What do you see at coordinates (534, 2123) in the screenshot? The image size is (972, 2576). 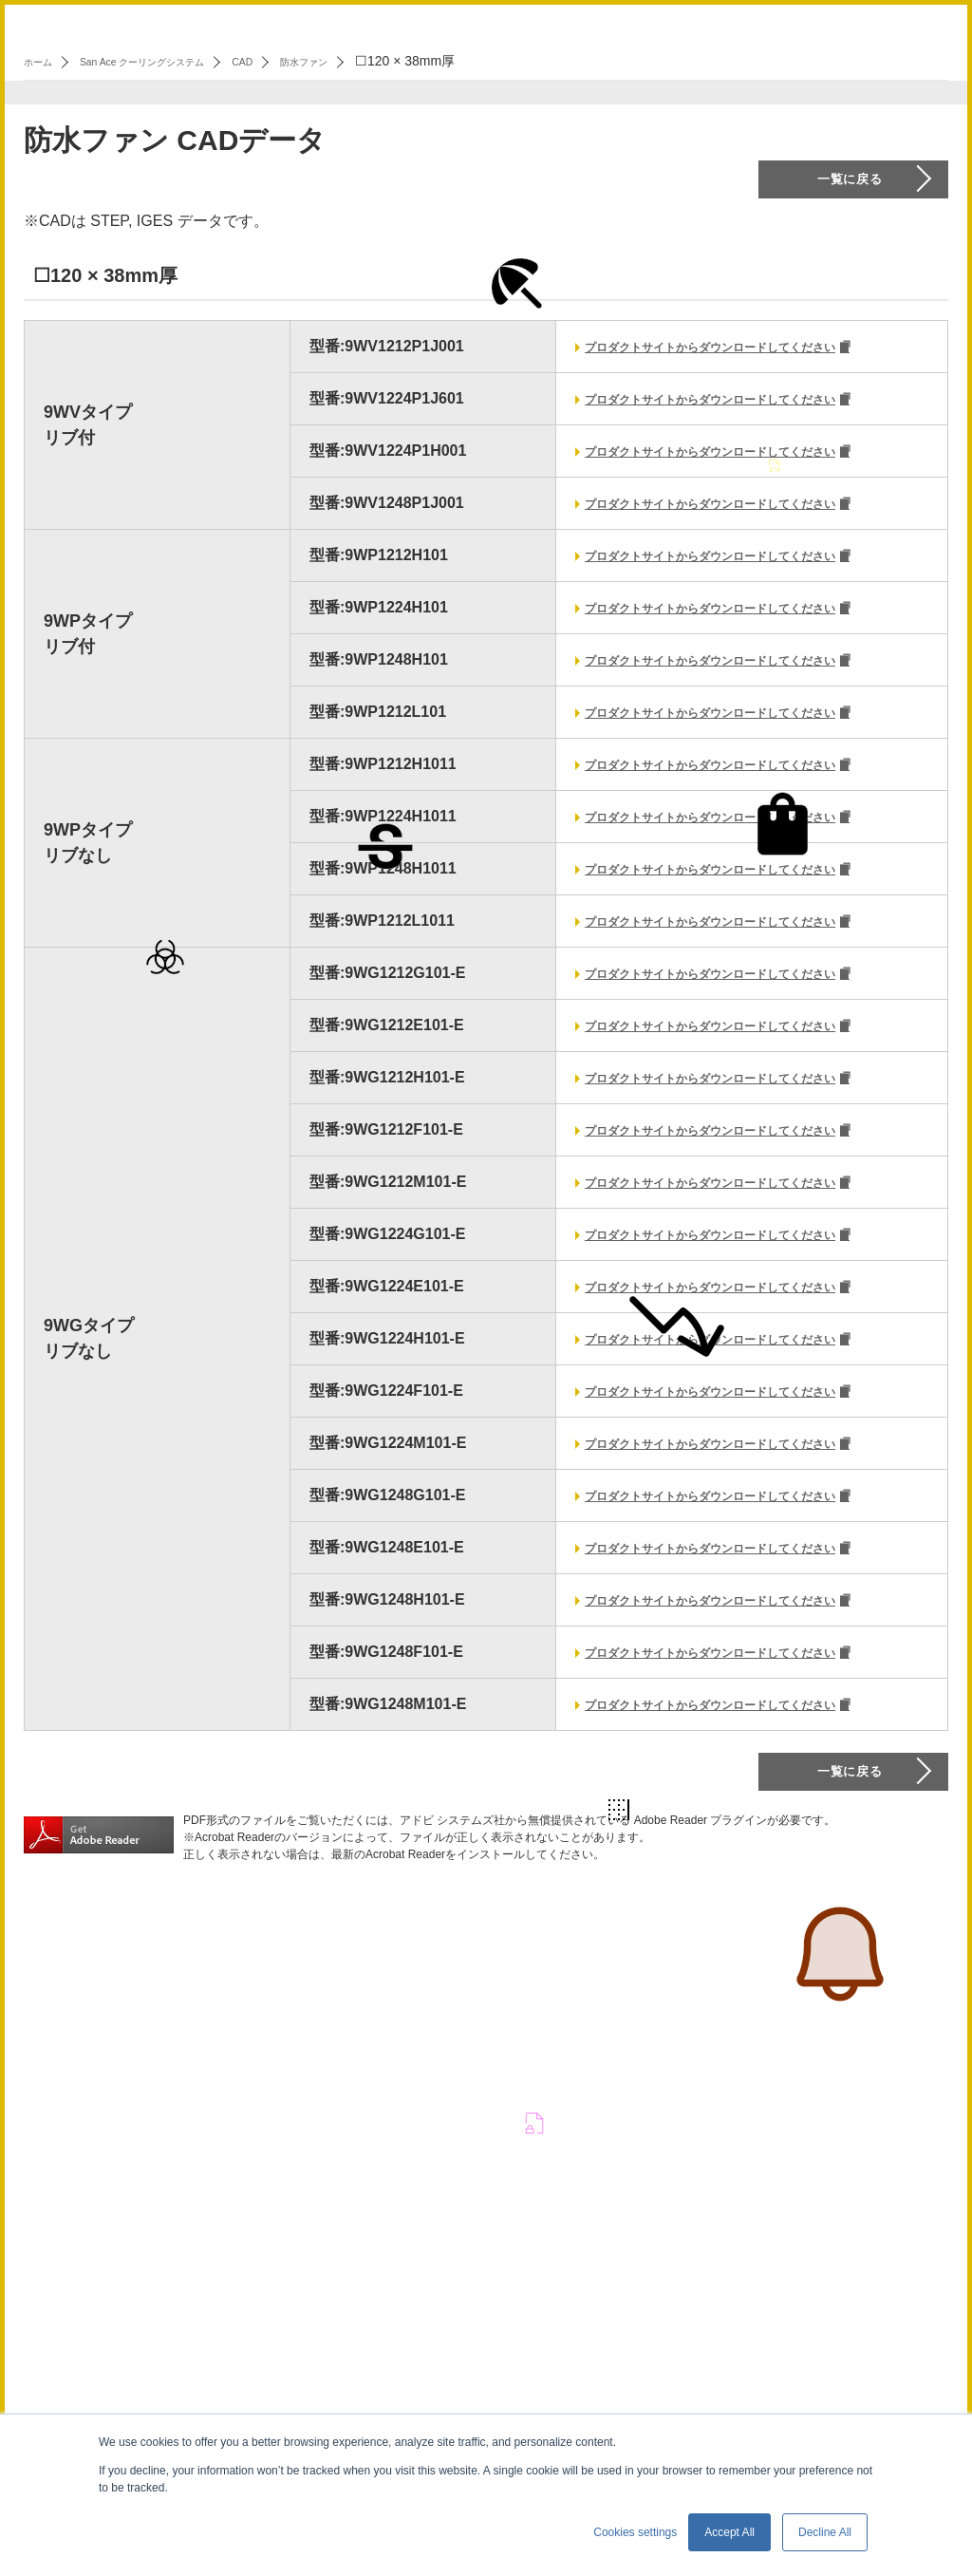 I see `access a password-protected file` at bounding box center [534, 2123].